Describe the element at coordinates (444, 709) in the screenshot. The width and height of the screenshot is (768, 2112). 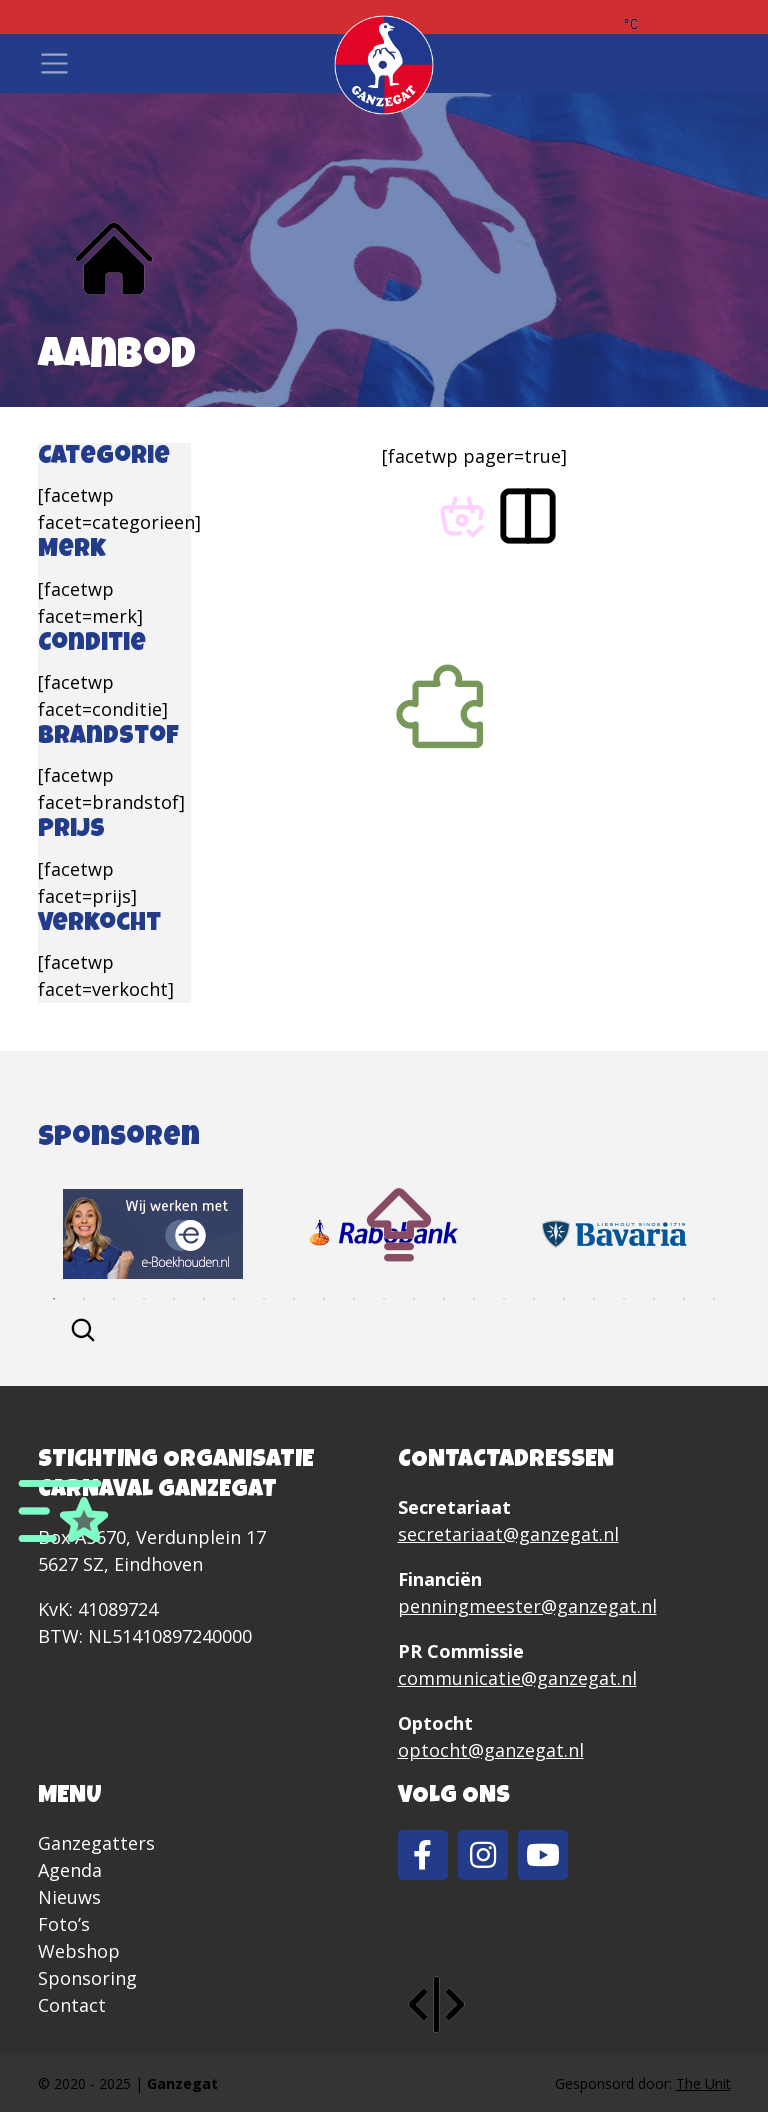
I see `access plugins or extensions` at that location.